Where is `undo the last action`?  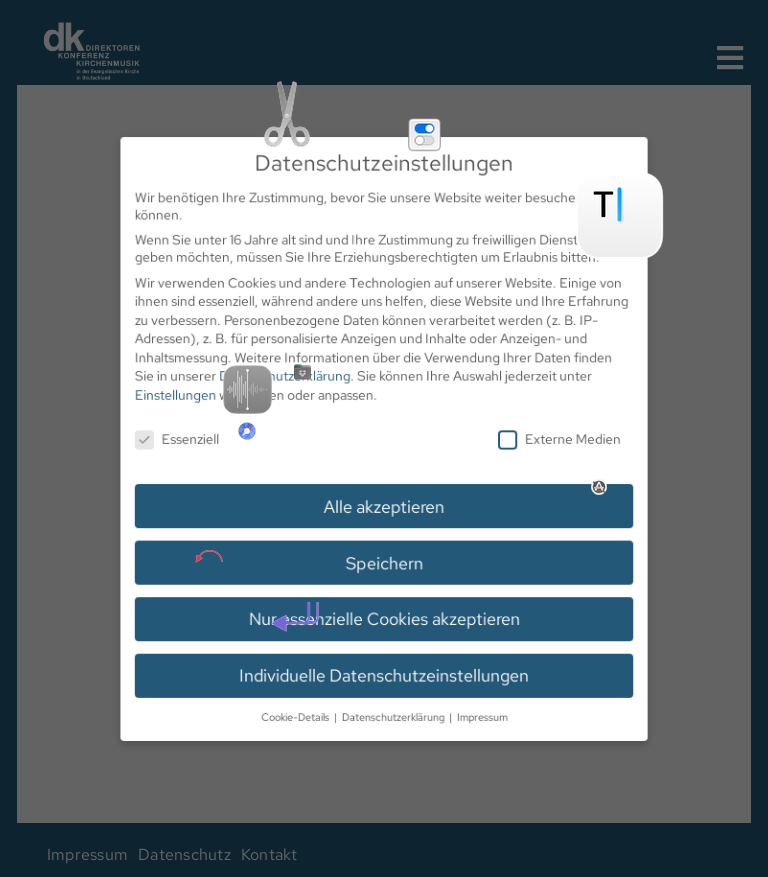
undo the last action is located at coordinates (209, 556).